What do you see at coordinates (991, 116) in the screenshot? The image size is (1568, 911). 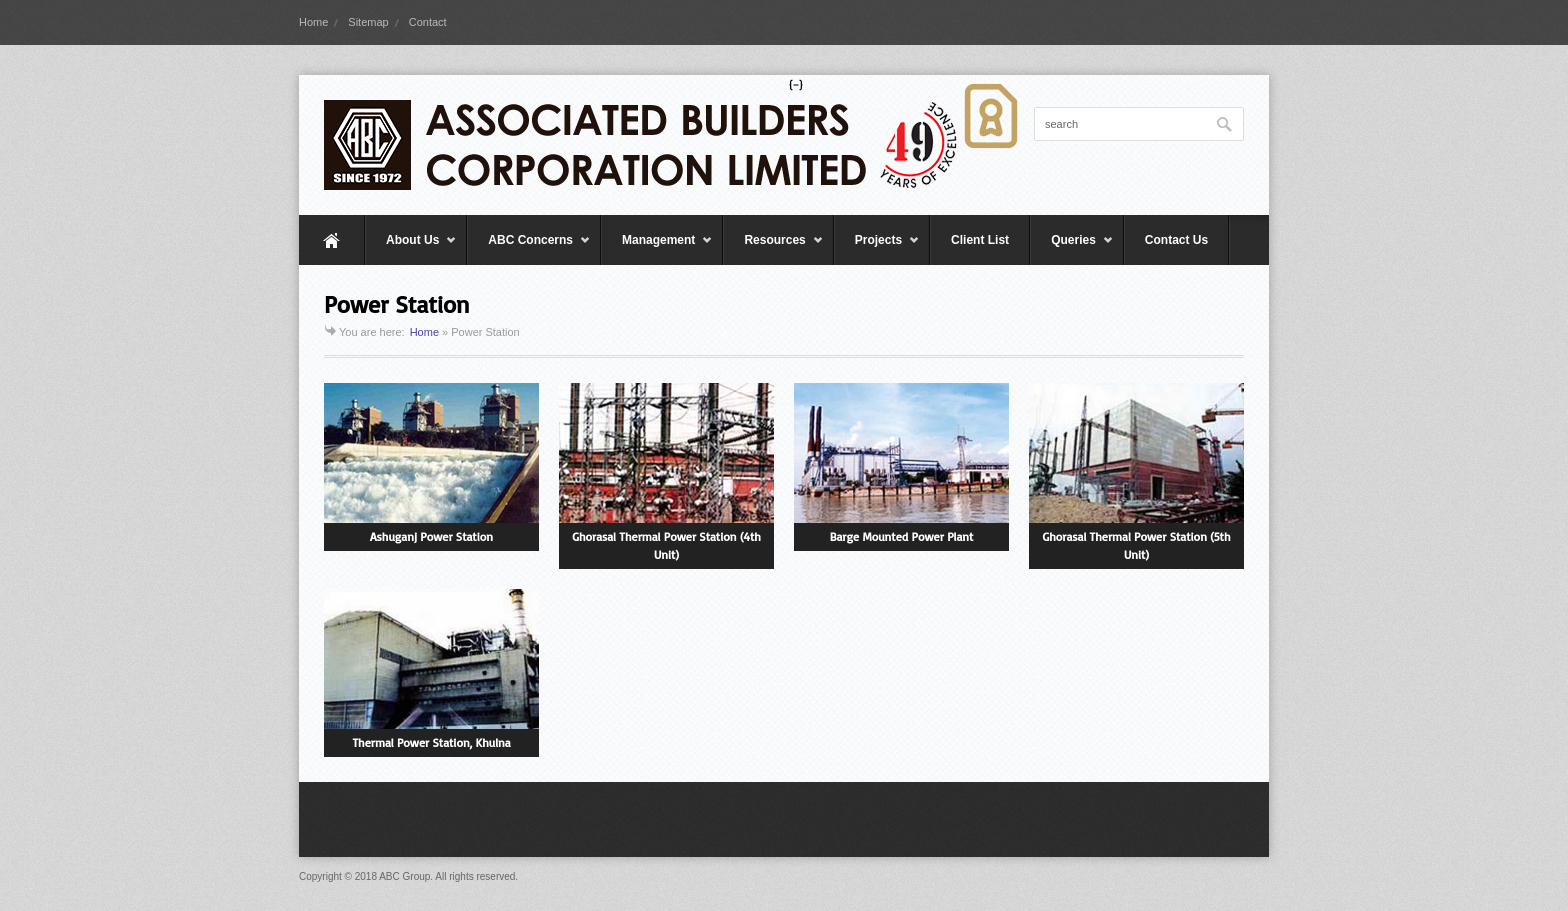 I see `view certified or verified document` at bounding box center [991, 116].